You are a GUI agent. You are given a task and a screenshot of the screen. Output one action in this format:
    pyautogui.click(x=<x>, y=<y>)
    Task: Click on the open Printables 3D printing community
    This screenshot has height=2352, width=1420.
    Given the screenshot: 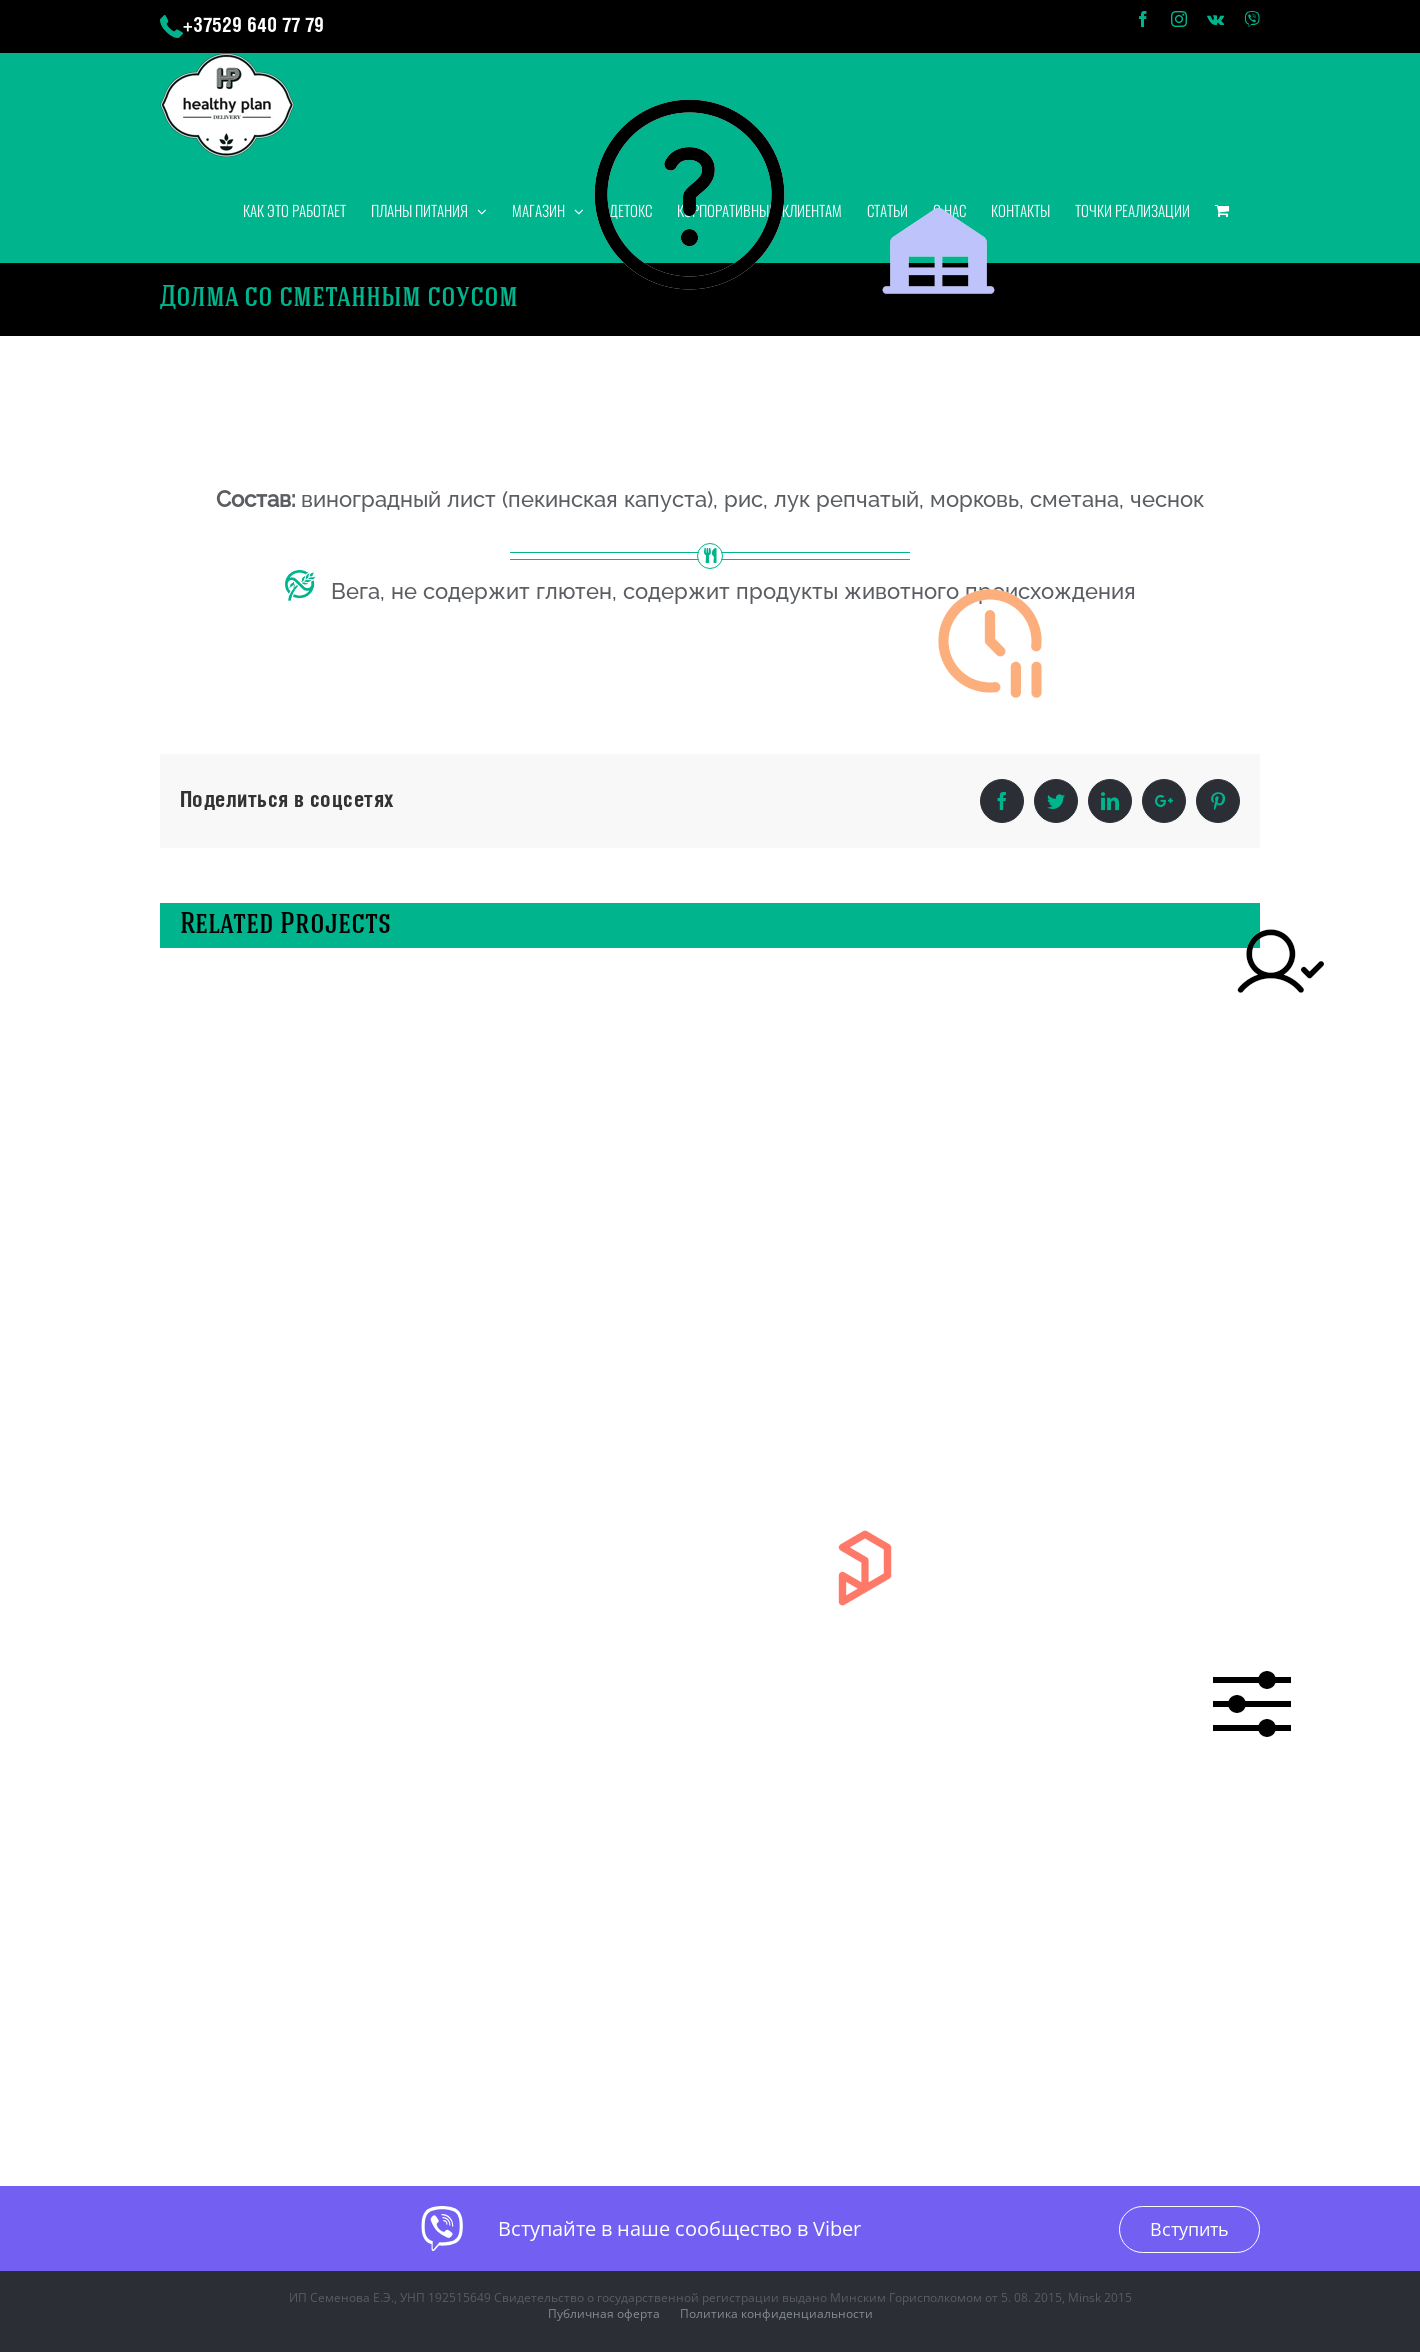 What is the action you would take?
    pyautogui.click(x=865, y=1568)
    